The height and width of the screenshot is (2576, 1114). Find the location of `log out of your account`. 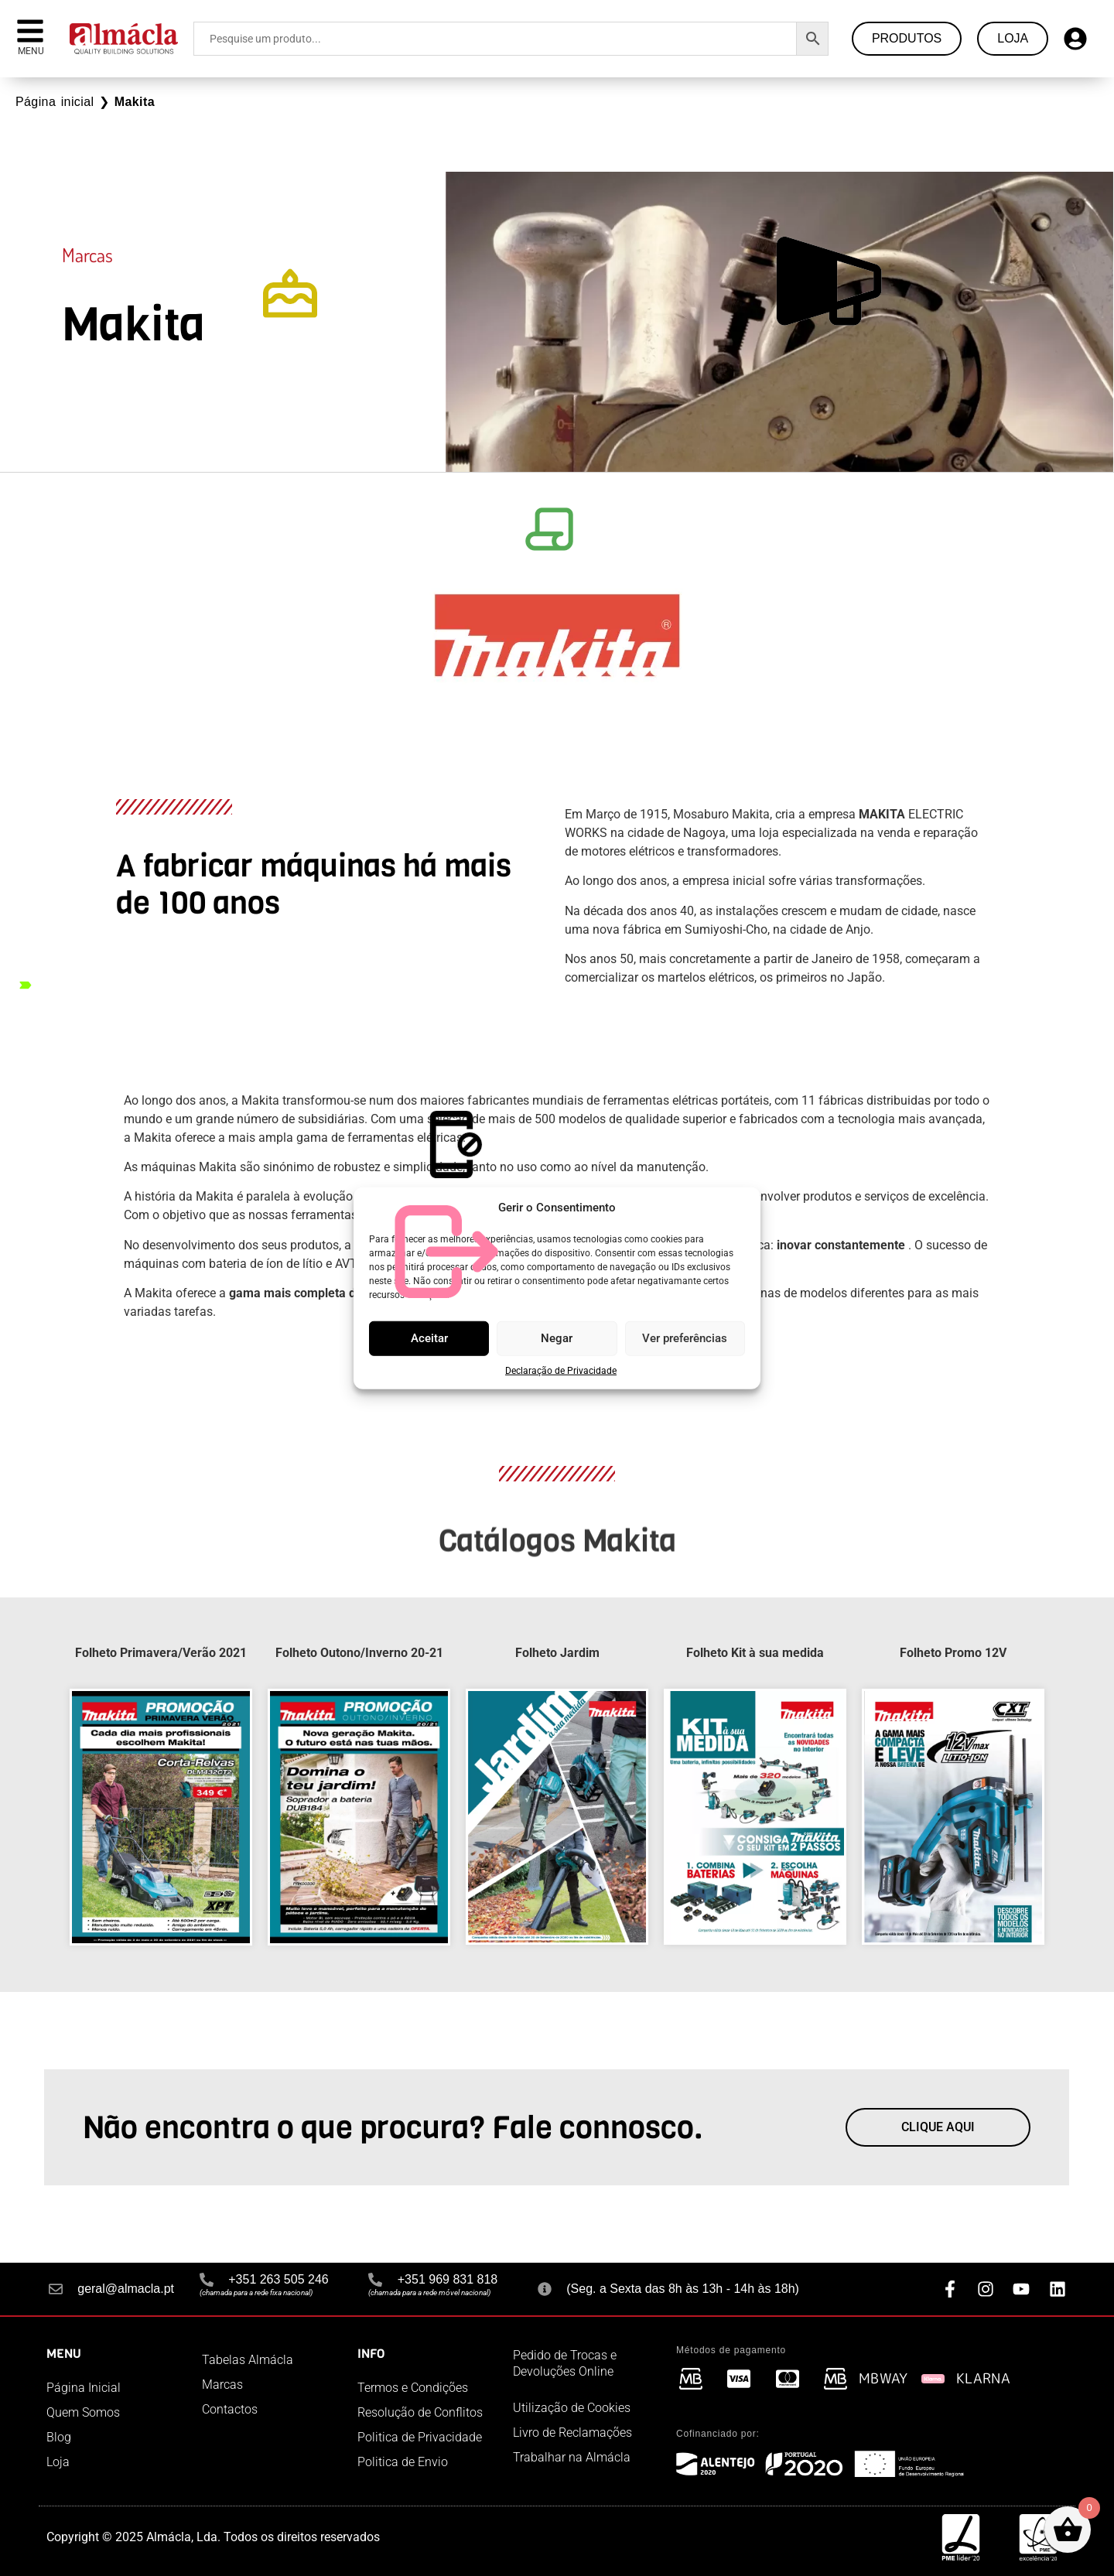

log out of your account is located at coordinates (446, 1252).